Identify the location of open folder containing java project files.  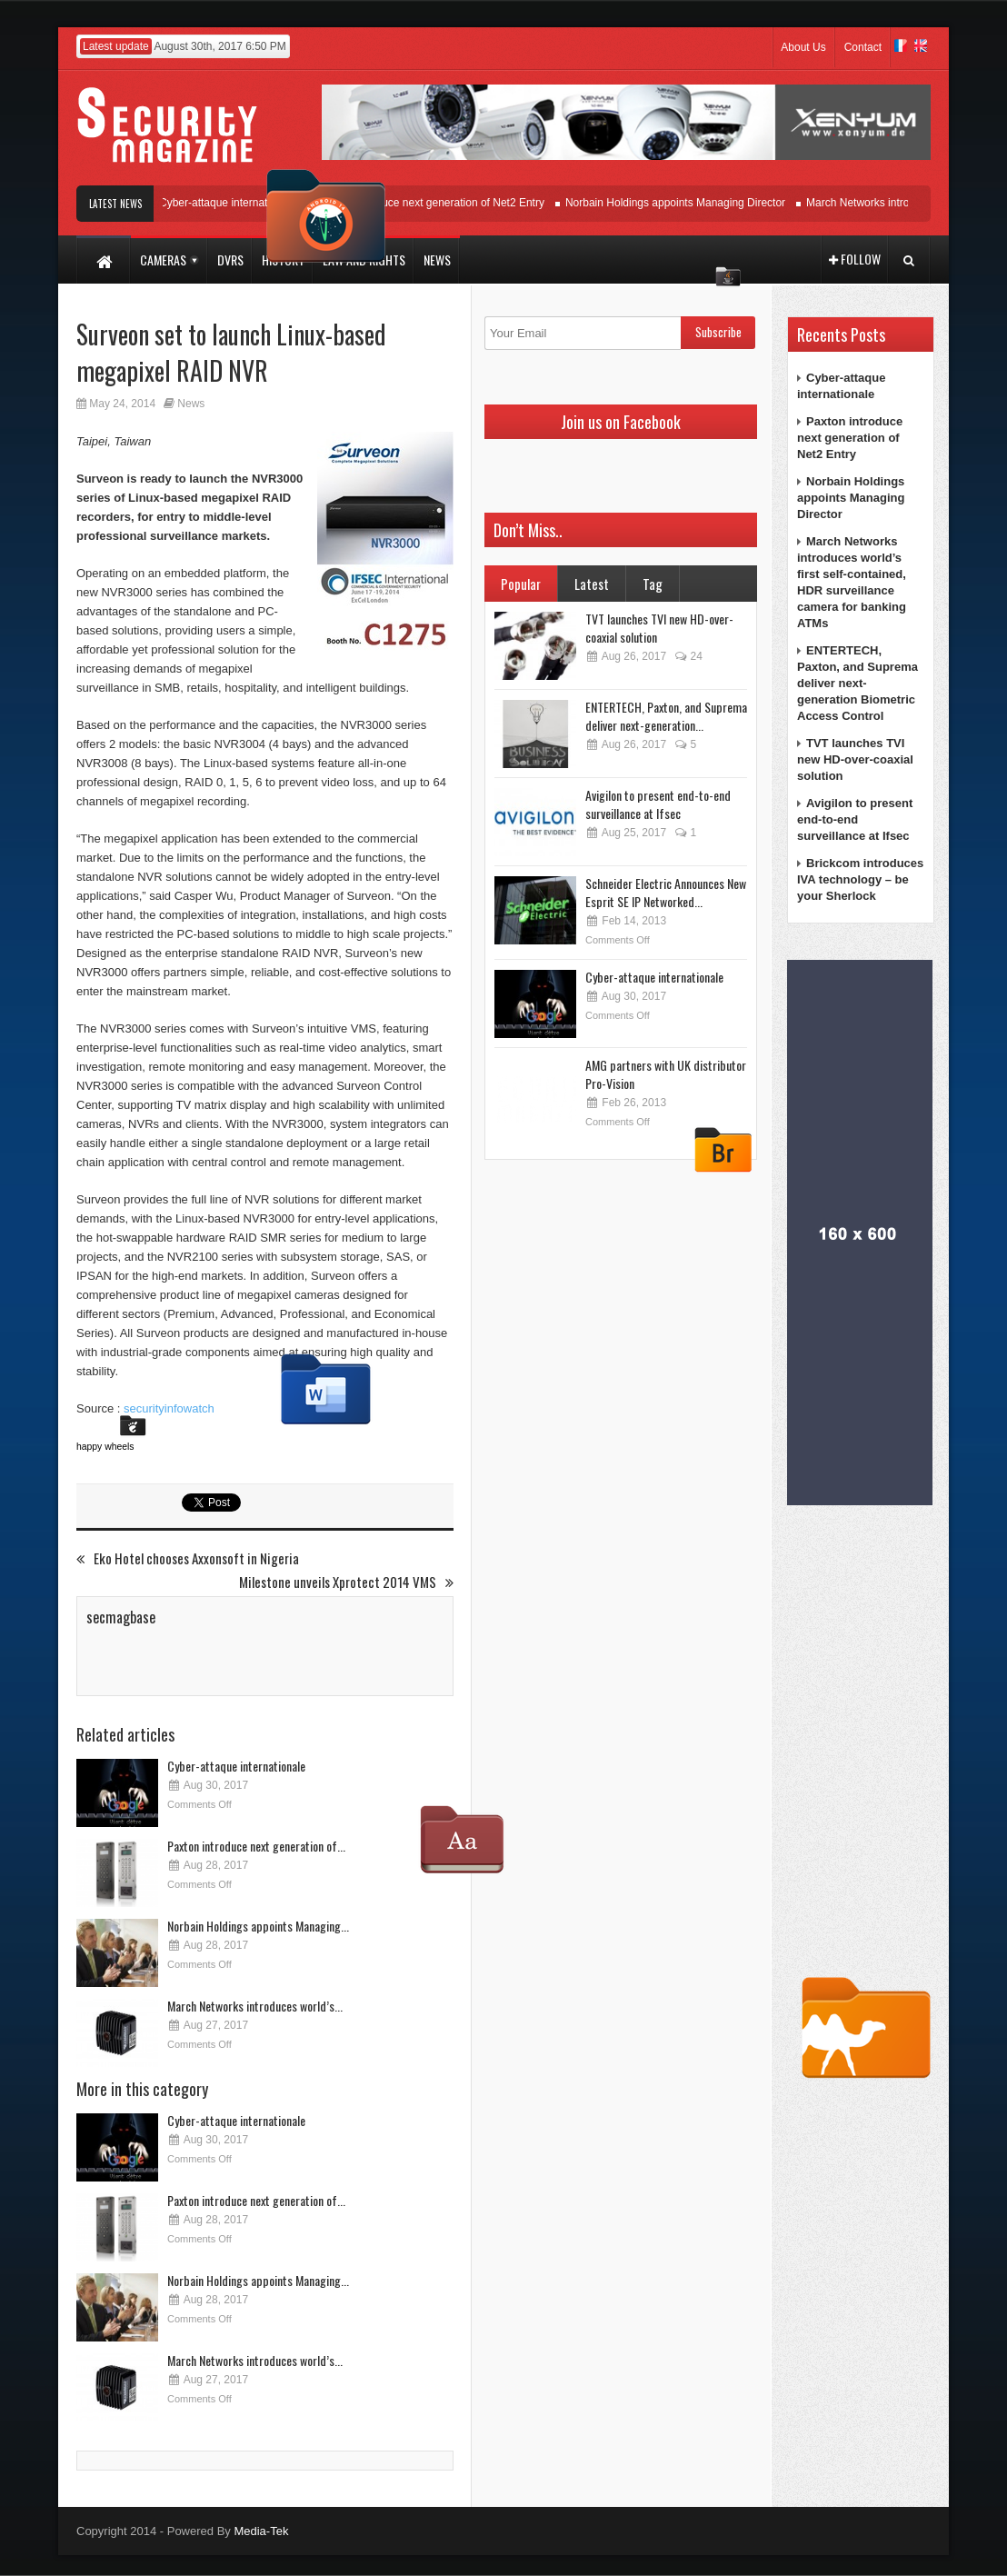
(728, 277).